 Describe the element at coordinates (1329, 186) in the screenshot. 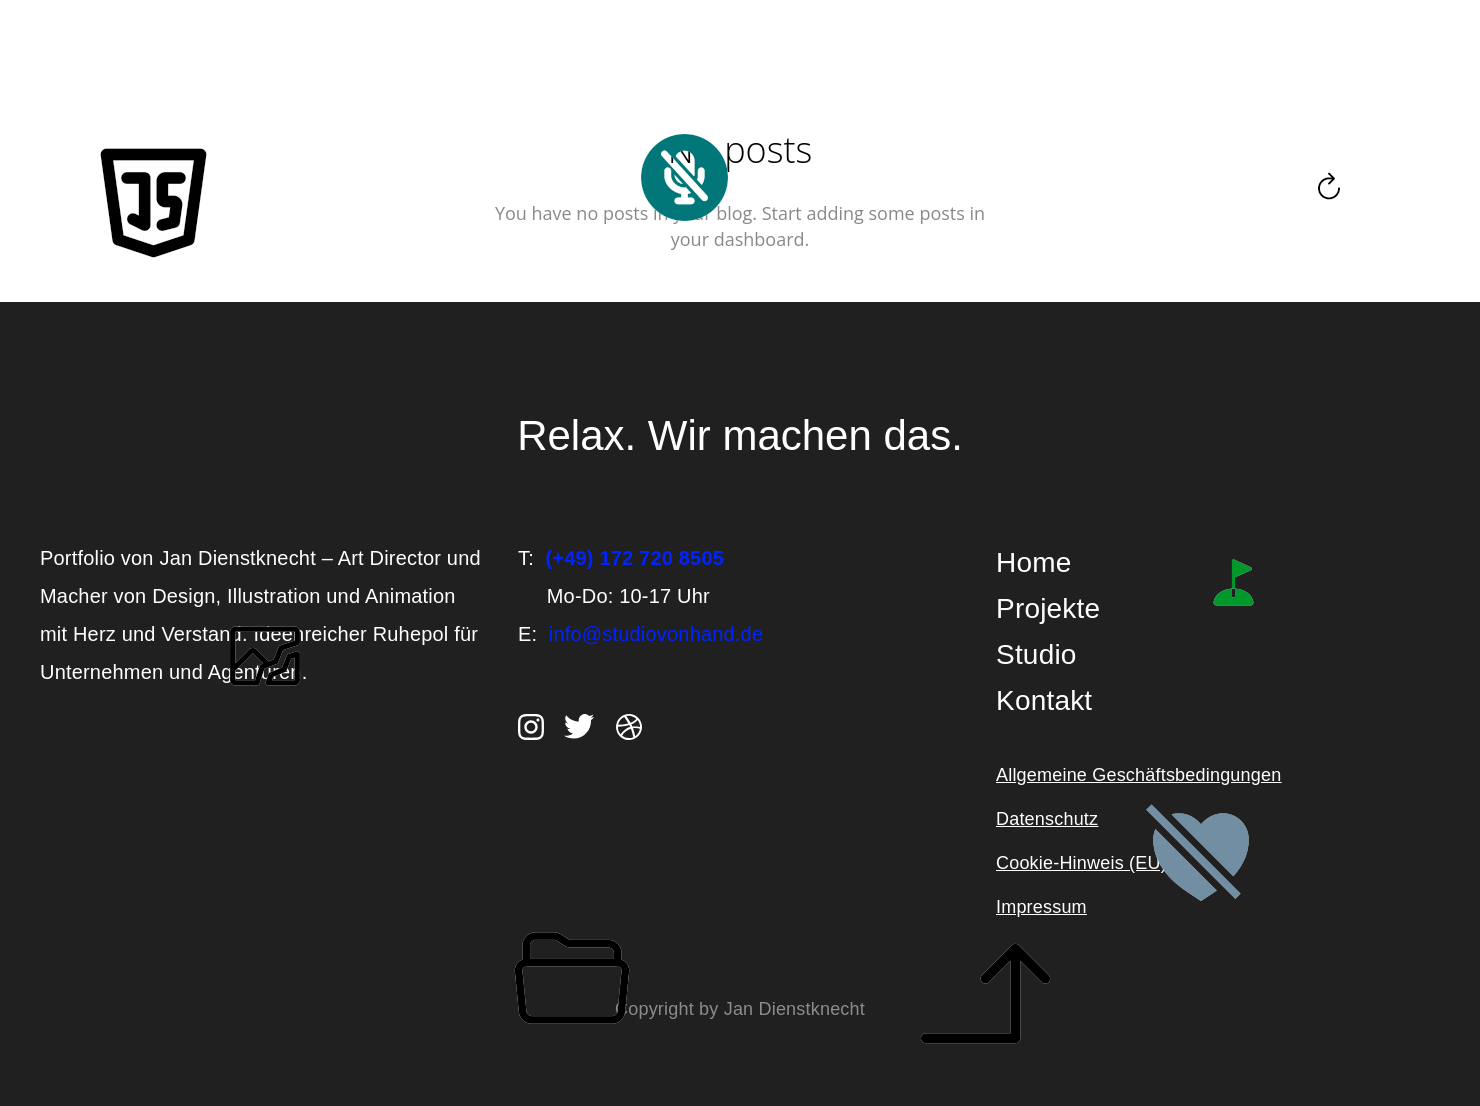

I see `refresh or reload the current page` at that location.